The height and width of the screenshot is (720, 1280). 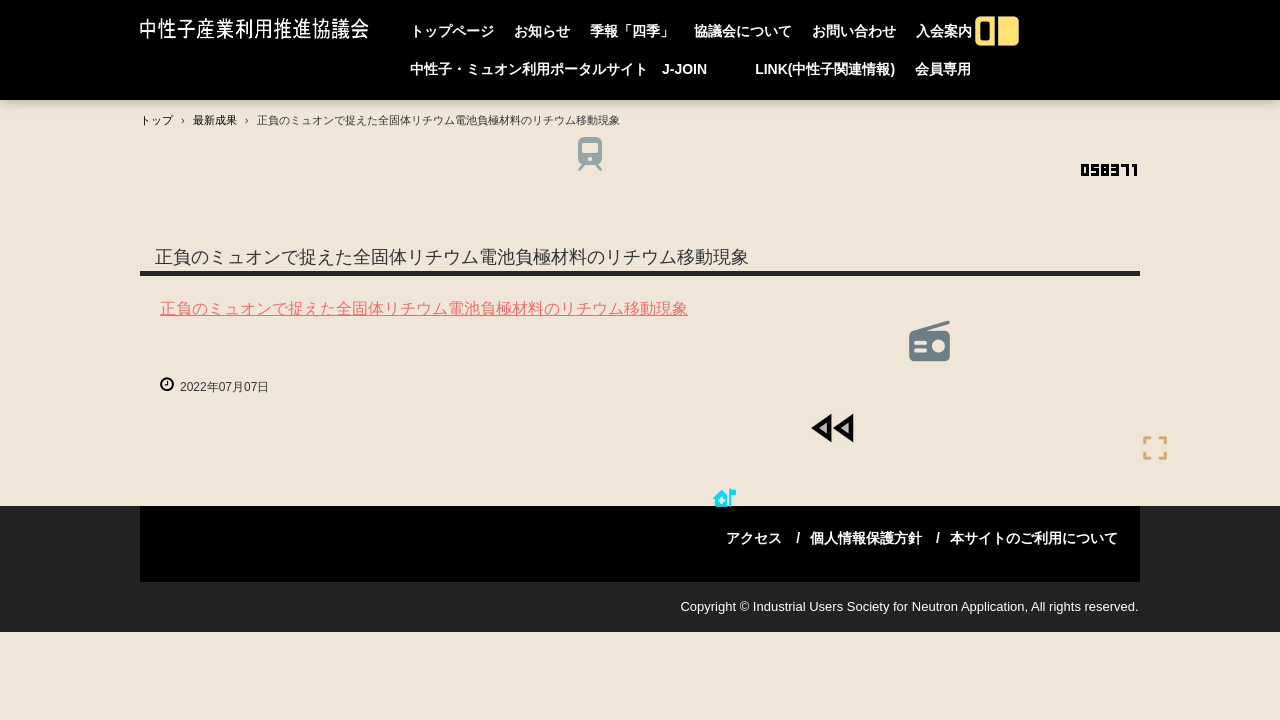 What do you see at coordinates (997, 31) in the screenshot?
I see `access sleep or bedding settings` at bounding box center [997, 31].